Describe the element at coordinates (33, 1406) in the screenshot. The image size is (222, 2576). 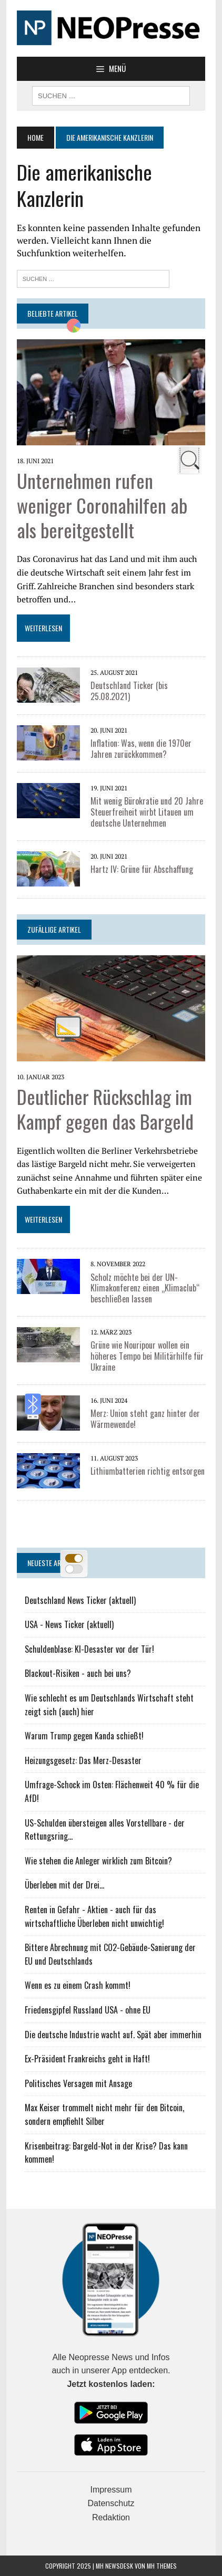
I see `manage bluetooth device connections` at that location.